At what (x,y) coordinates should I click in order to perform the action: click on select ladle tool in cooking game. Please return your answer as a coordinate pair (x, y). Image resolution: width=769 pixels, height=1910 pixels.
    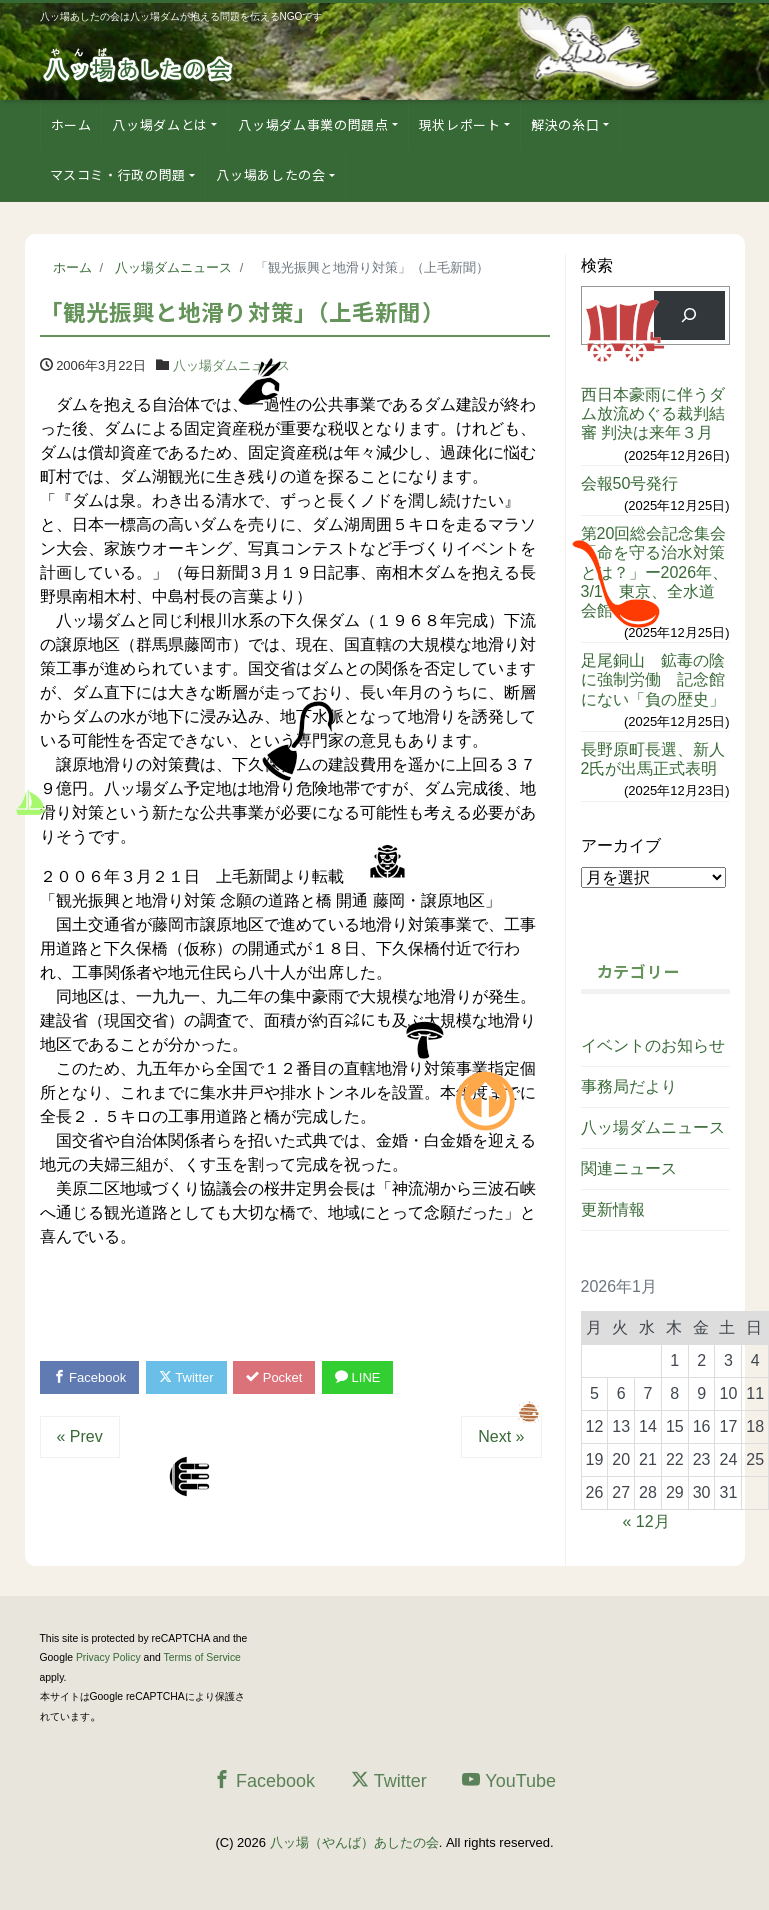
    Looking at the image, I should click on (616, 584).